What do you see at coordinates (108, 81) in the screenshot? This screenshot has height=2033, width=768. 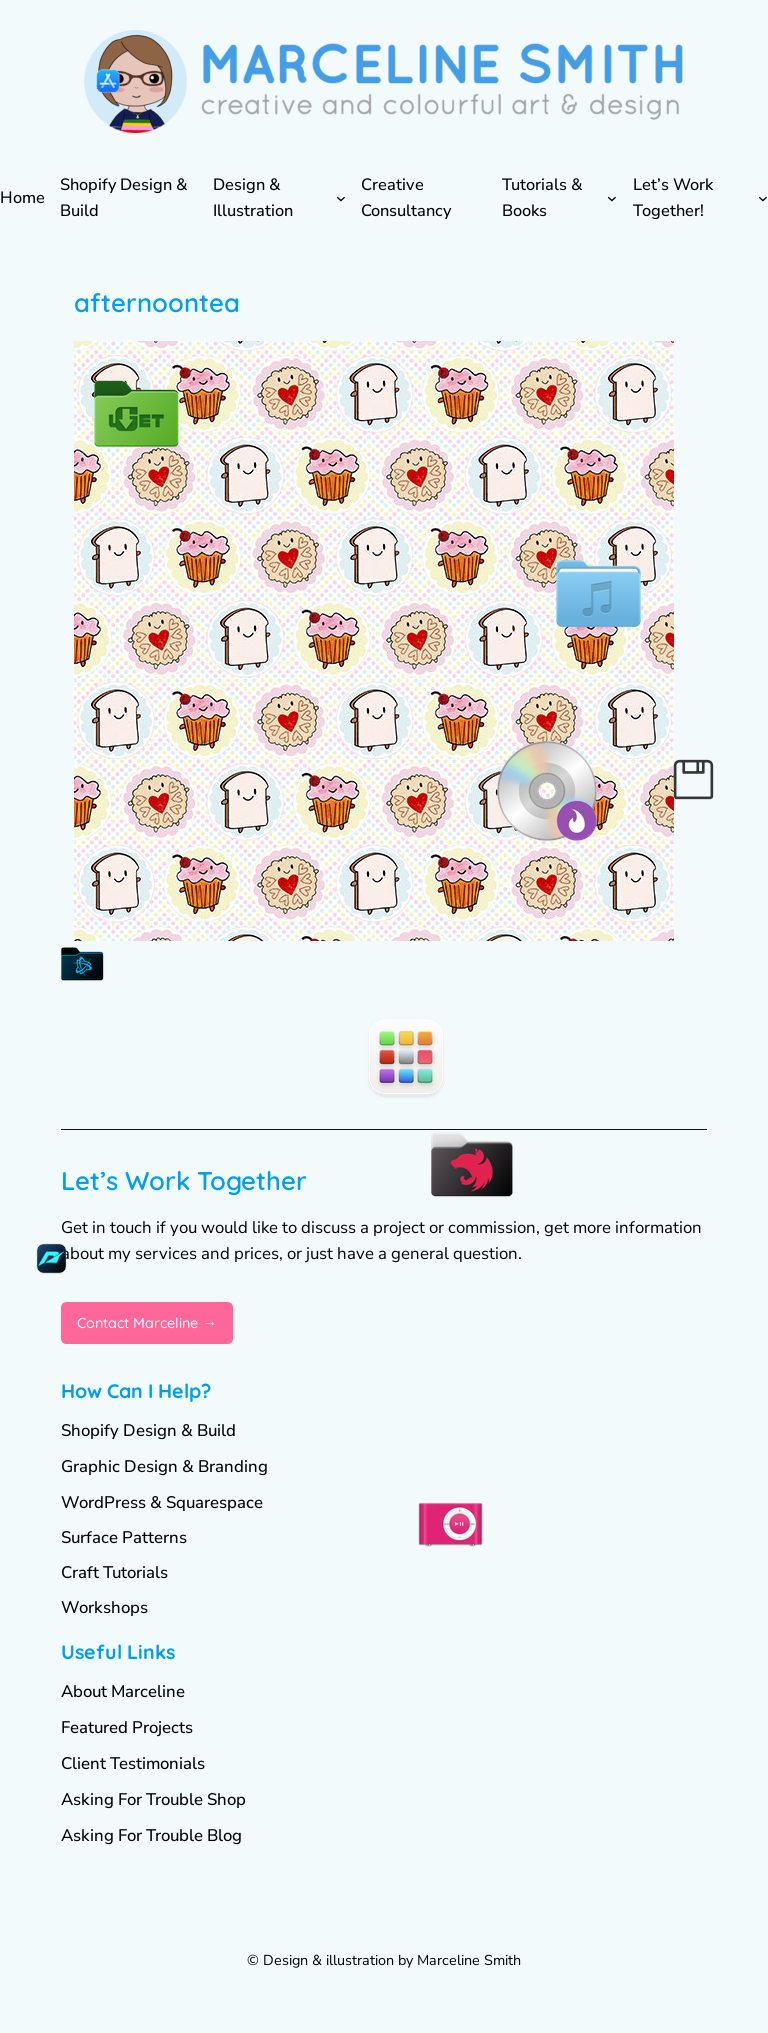 I see `open the app store to browse and download applications` at bounding box center [108, 81].